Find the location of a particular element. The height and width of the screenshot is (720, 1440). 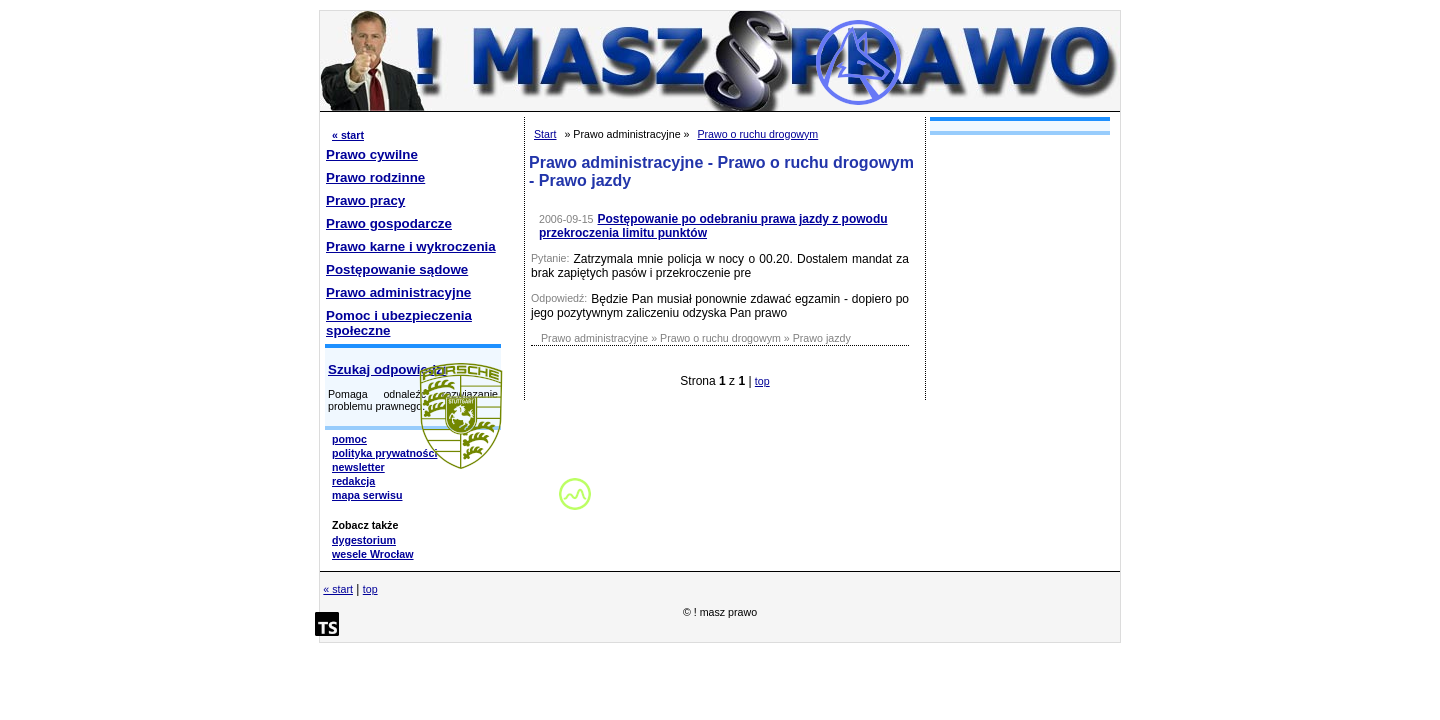

porsche brand logo is located at coordinates (461, 416).